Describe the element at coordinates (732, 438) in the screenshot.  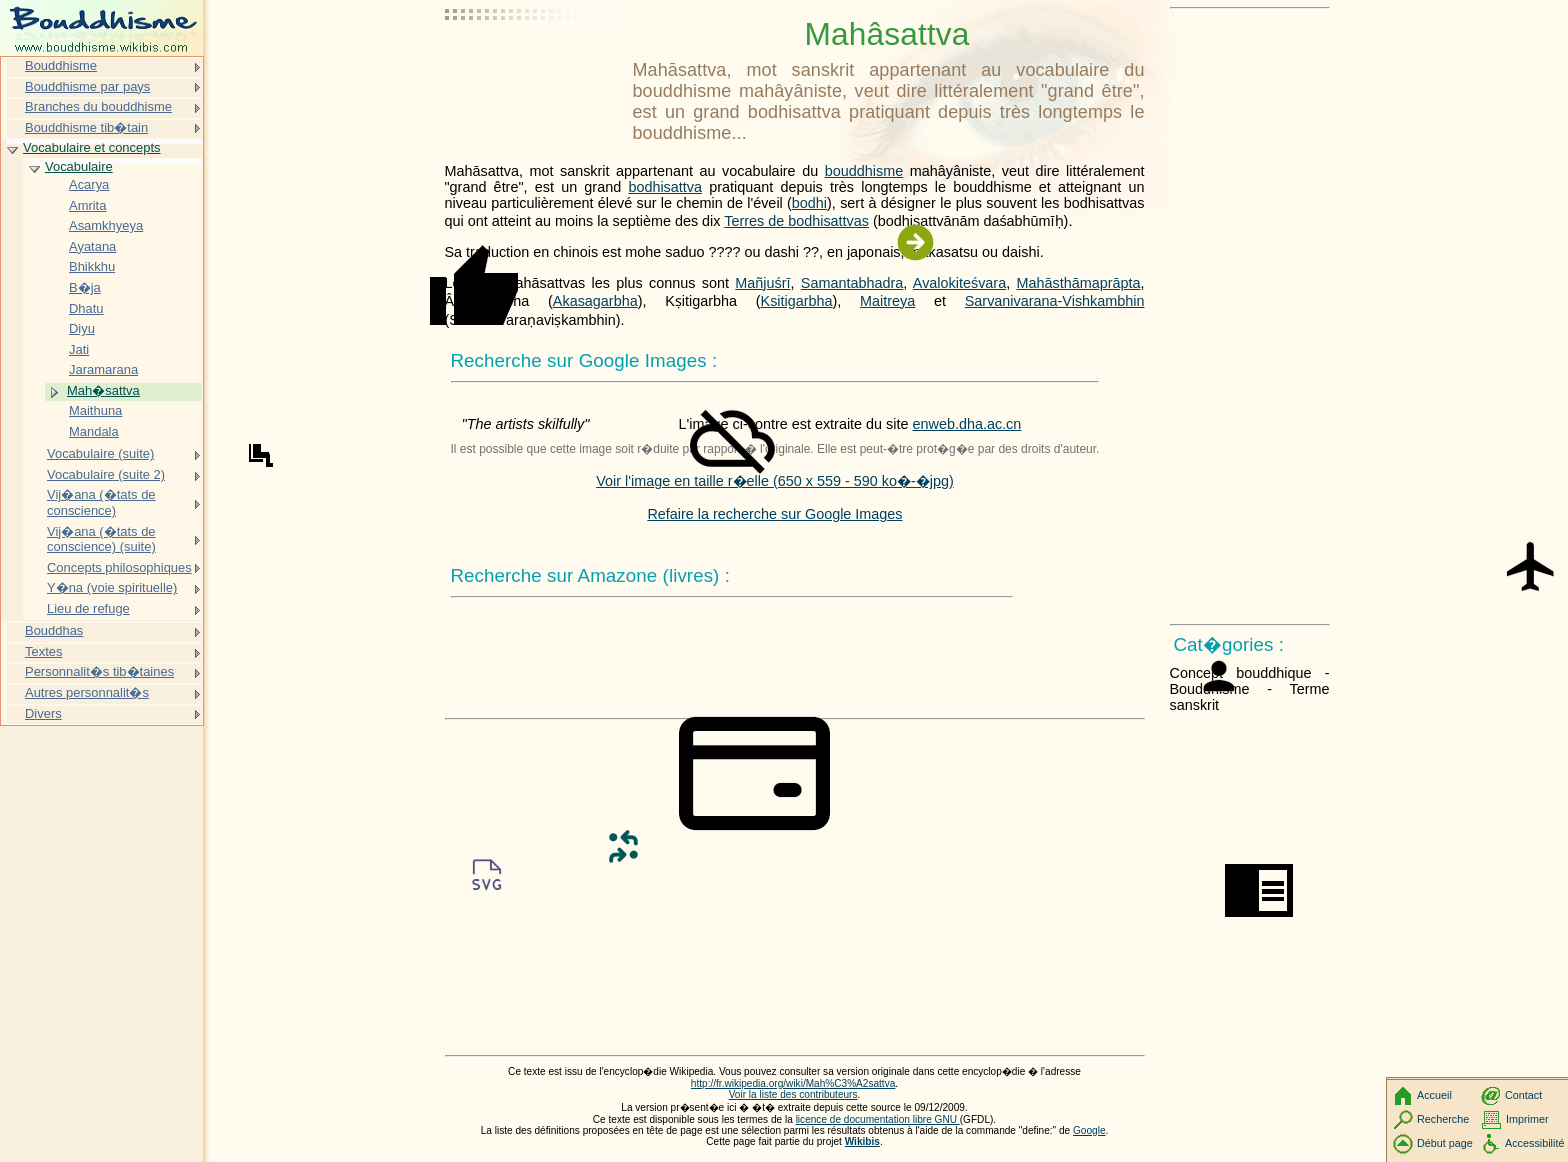
I see `indicates no cloud connection or offline status` at that location.